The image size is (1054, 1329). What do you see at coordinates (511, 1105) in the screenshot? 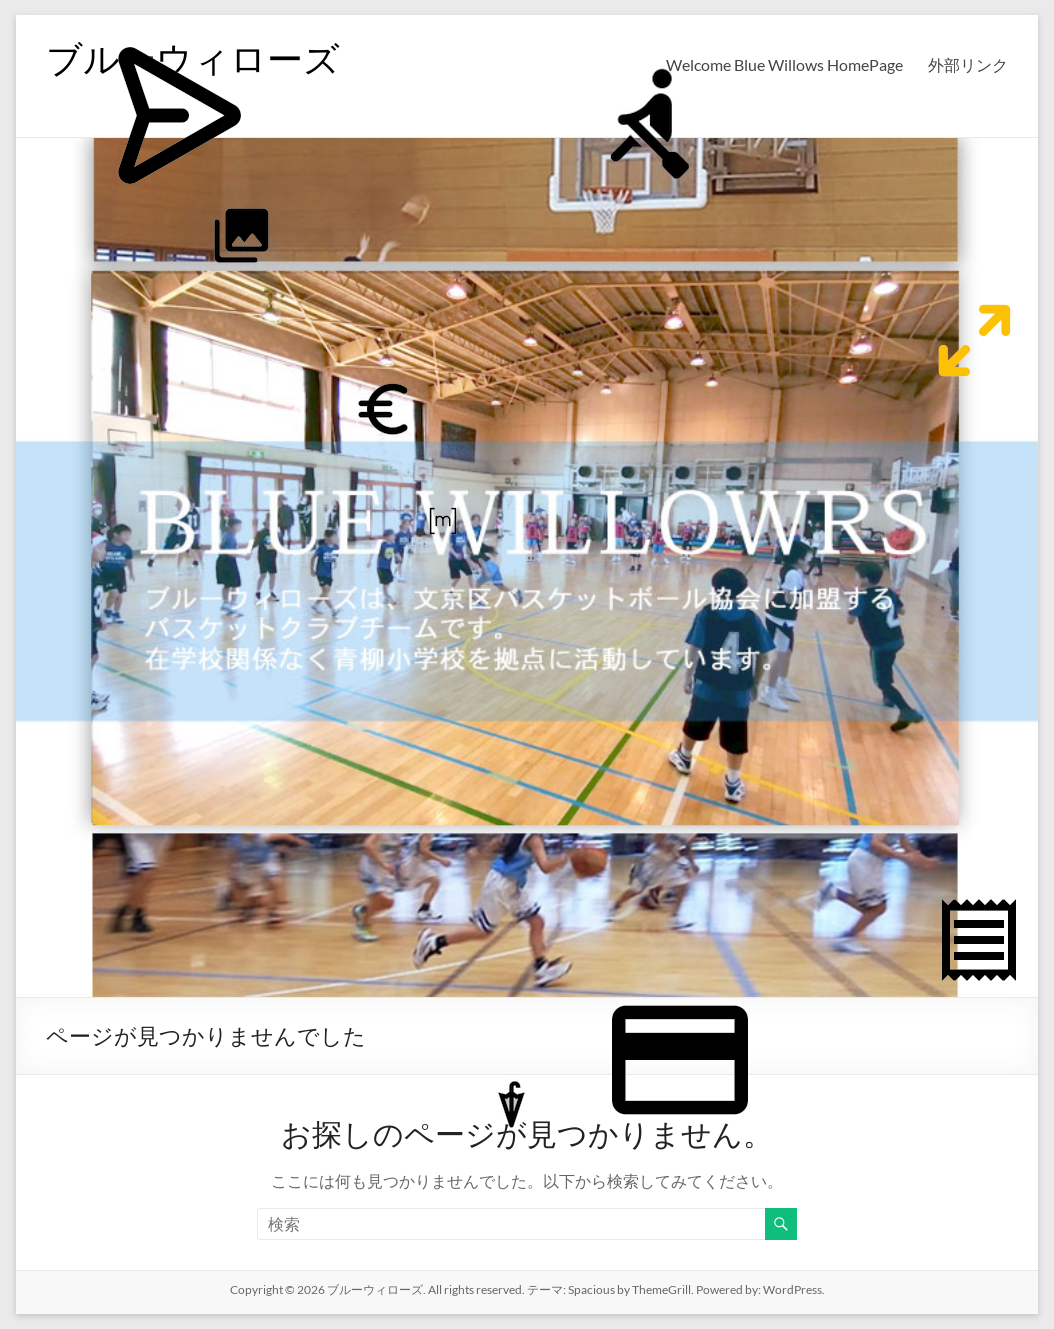
I see `view weather protection or rain forecast` at bounding box center [511, 1105].